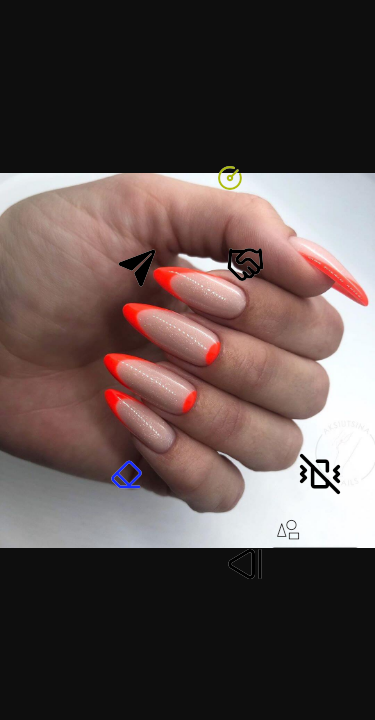 Image resolution: width=375 pixels, height=720 pixels. Describe the element at coordinates (245, 564) in the screenshot. I see `skip to previous track or beginning` at that location.